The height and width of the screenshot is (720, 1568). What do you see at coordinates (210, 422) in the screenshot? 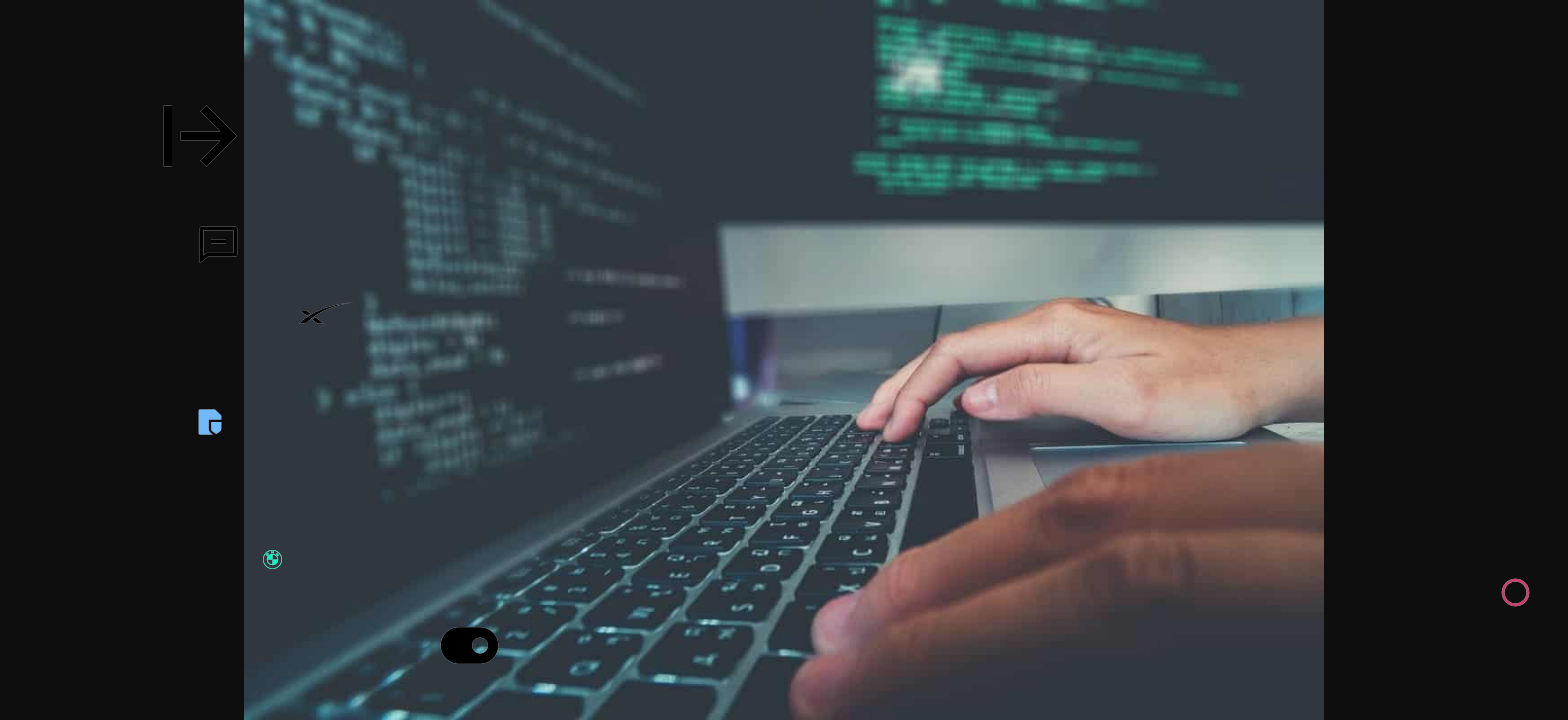
I see `indicates a protected or secure file` at bounding box center [210, 422].